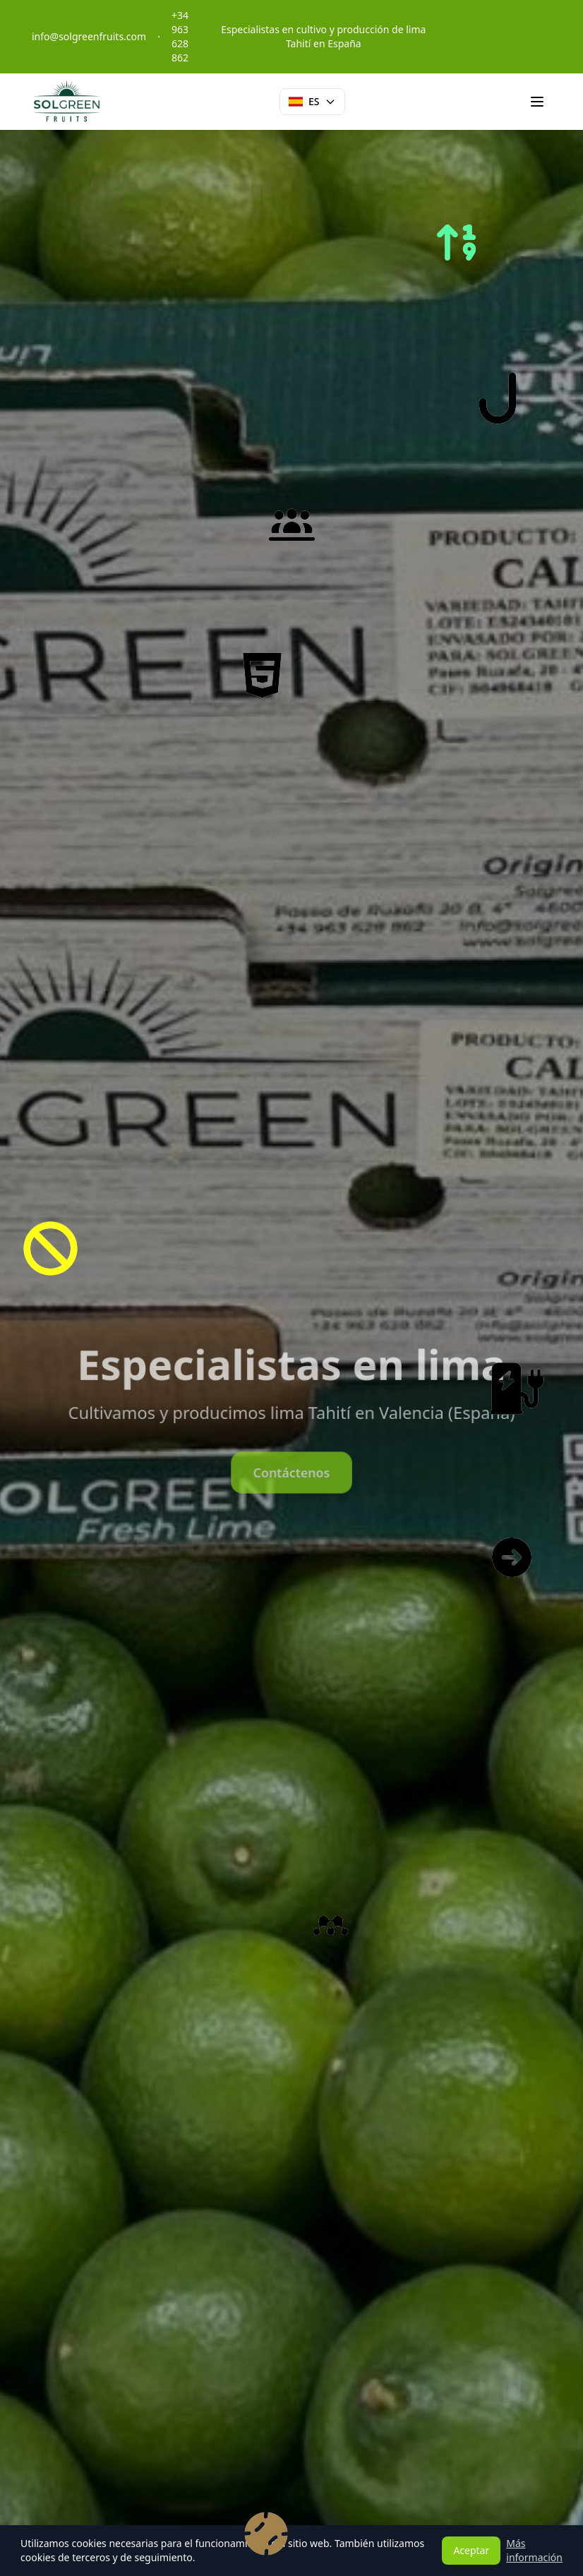 The height and width of the screenshot is (2576, 583). Describe the element at coordinates (515, 1389) in the screenshot. I see `find nearby electric vehicle charging stations` at that location.